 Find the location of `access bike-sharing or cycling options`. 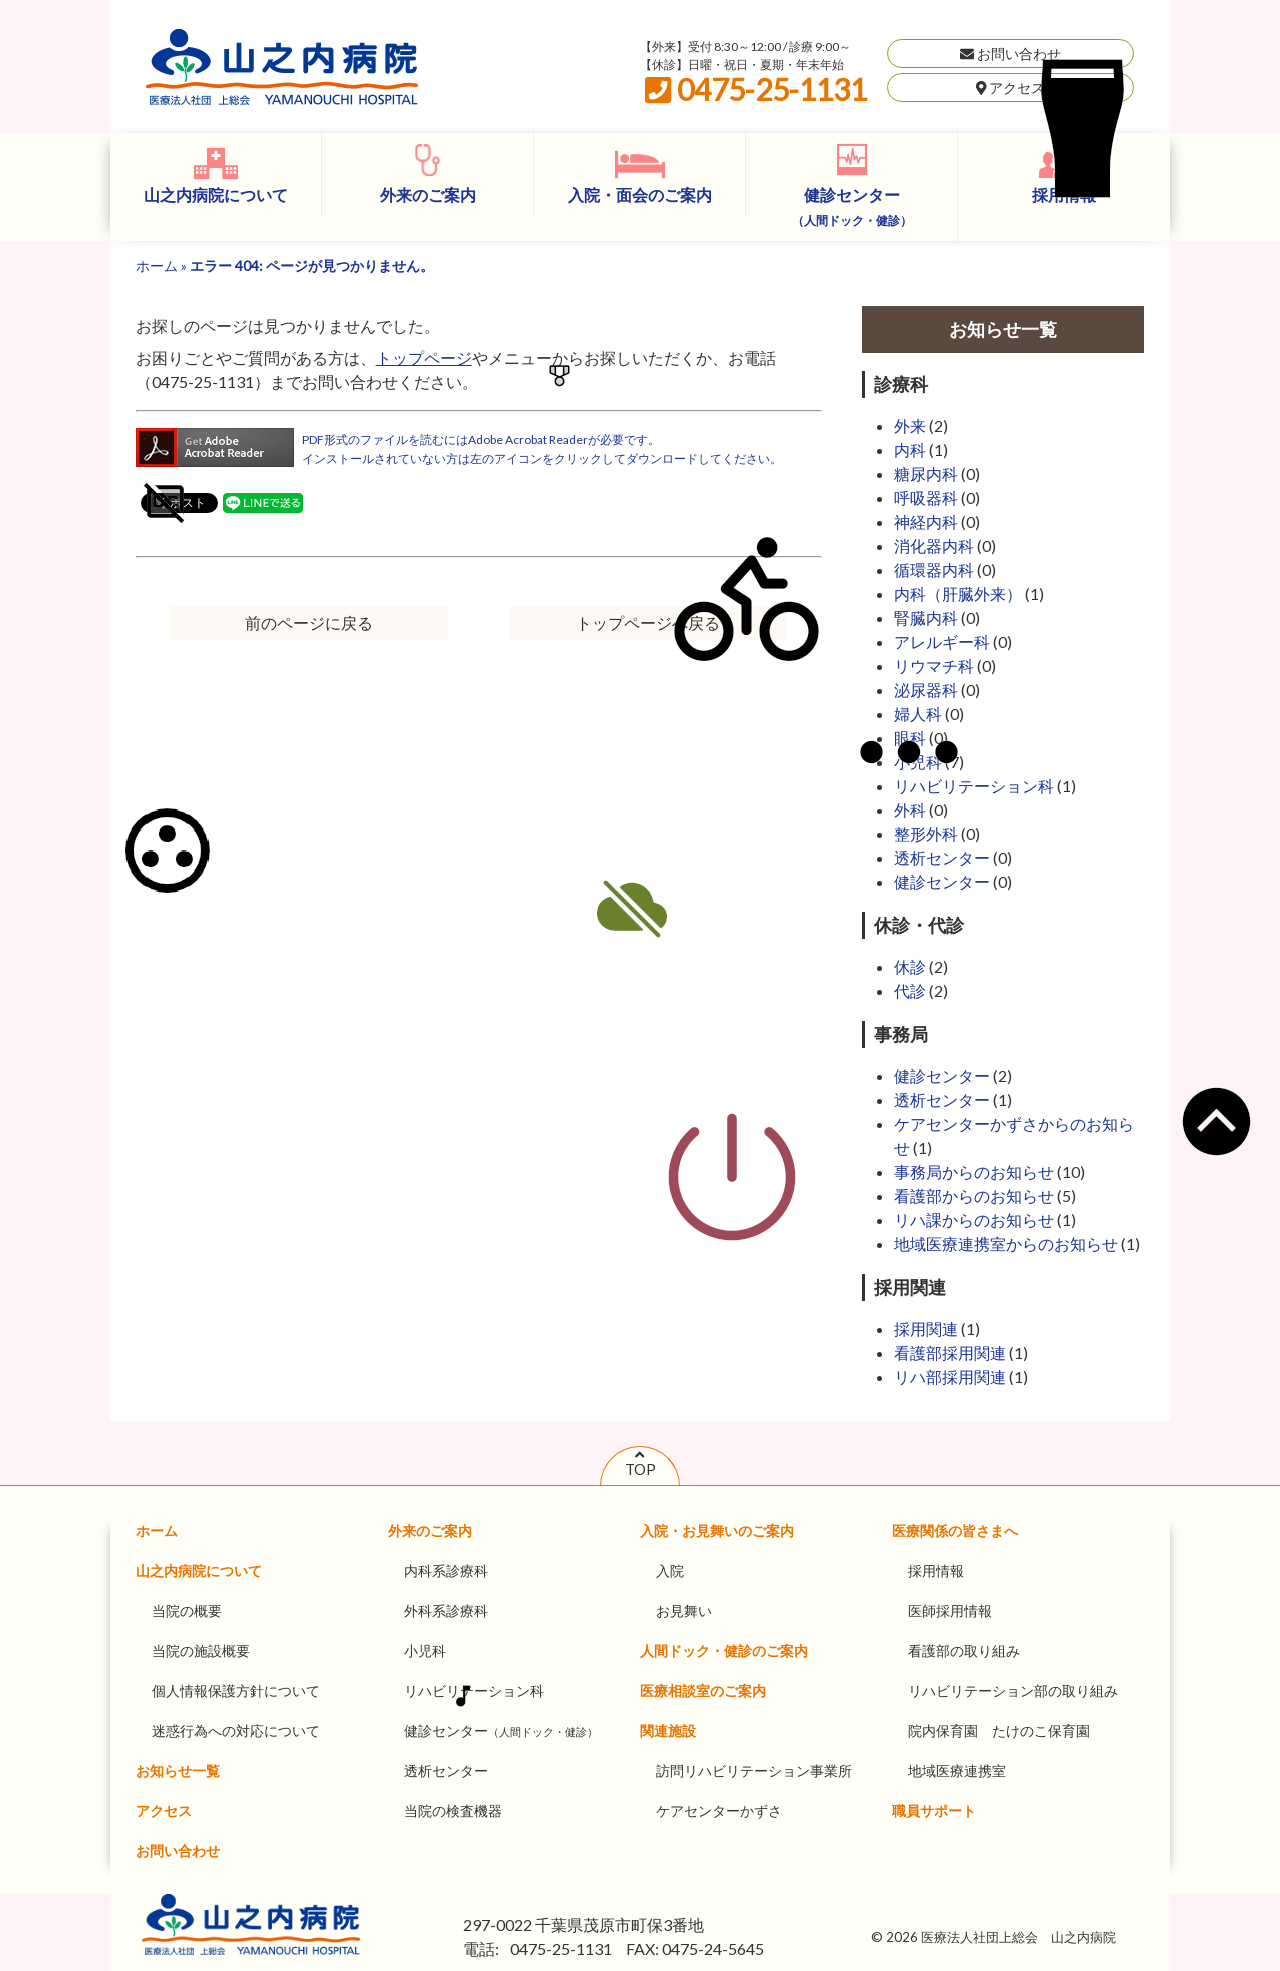

access bike-sharing or cycling options is located at coordinates (746, 596).